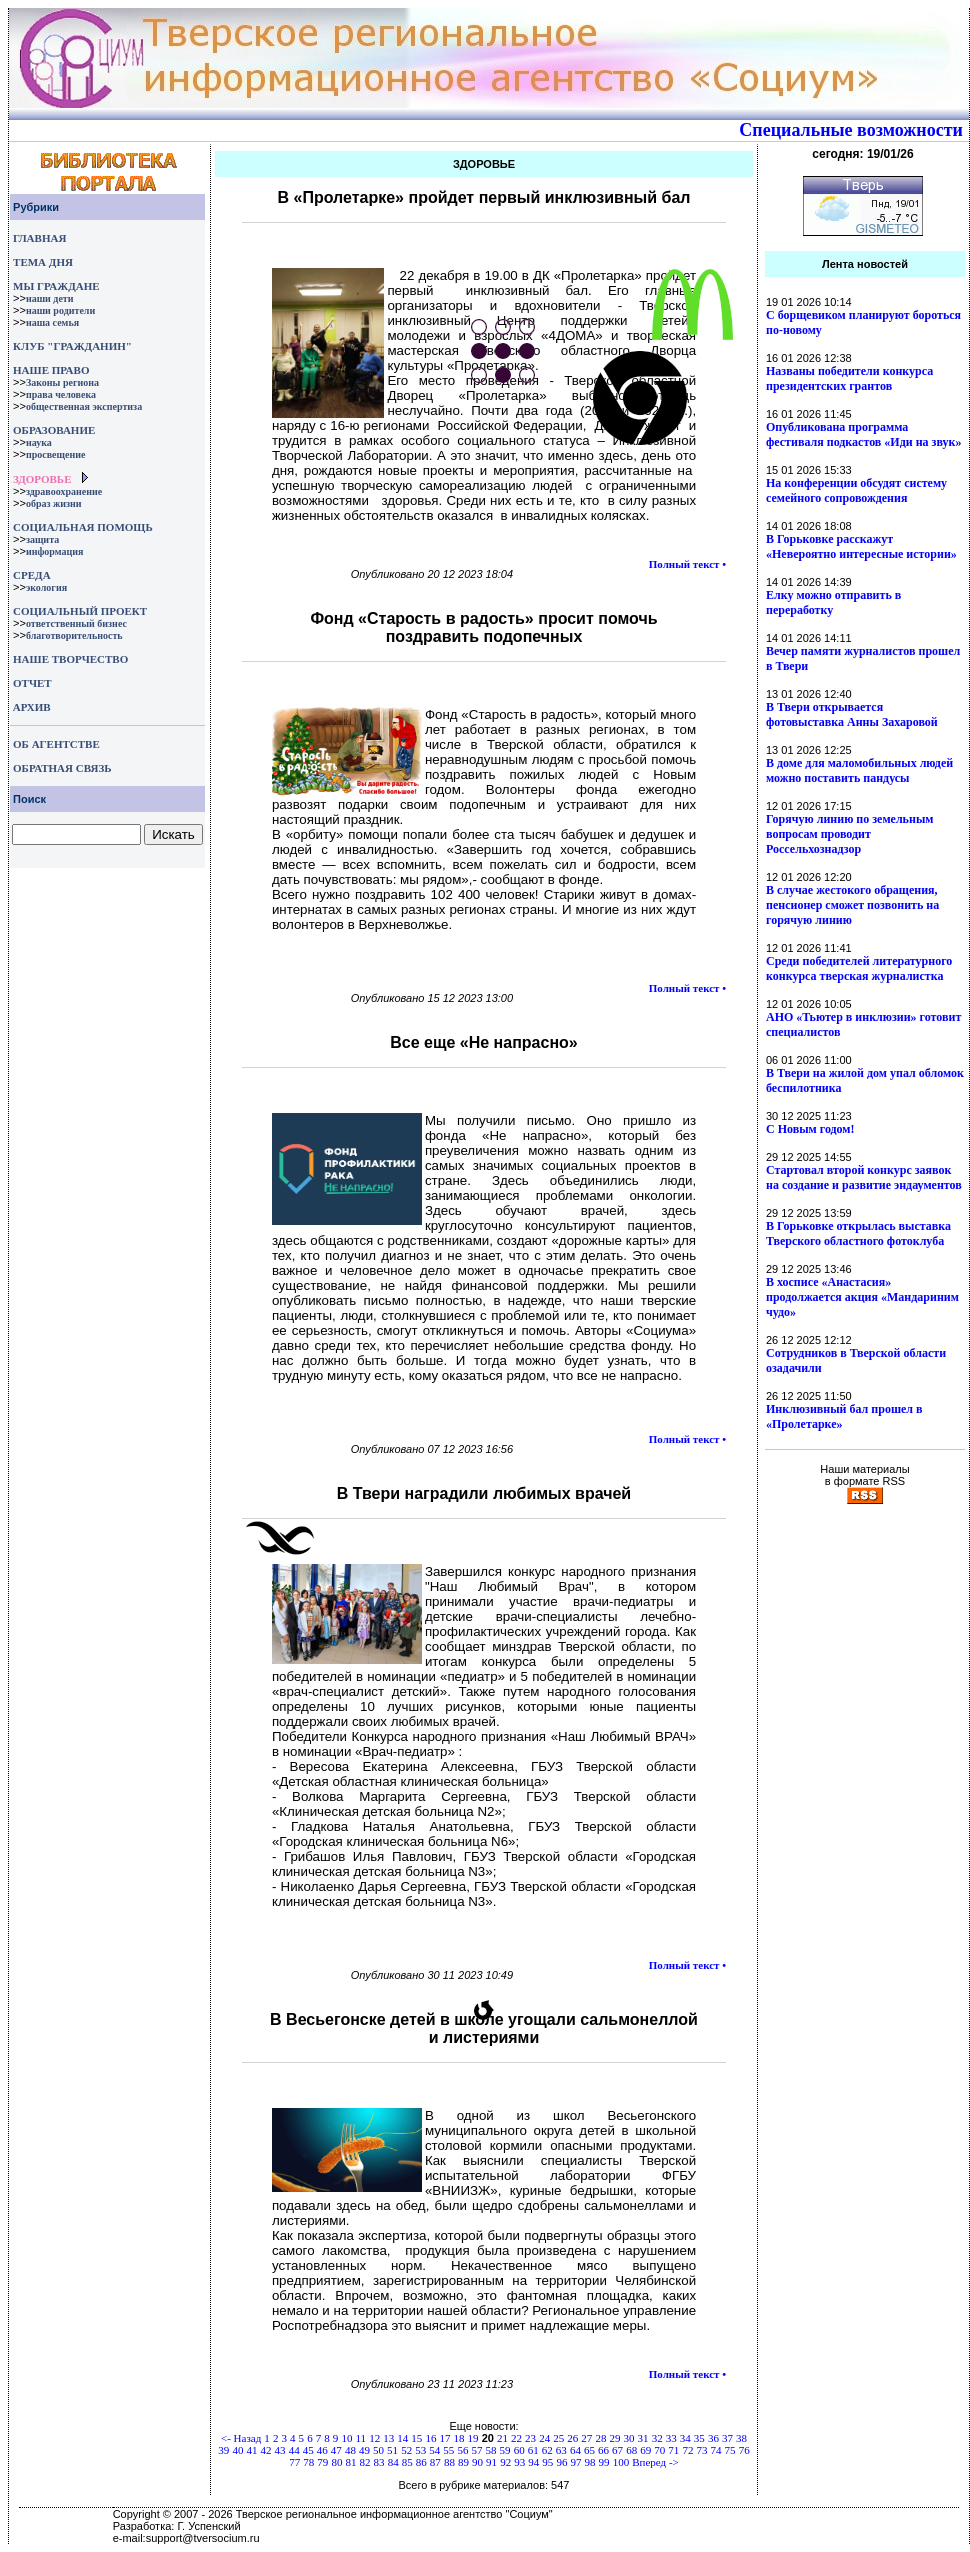 The width and height of the screenshot is (970, 2552). What do you see at coordinates (280, 1538) in the screenshot?
I see `backendless platform logo` at bounding box center [280, 1538].